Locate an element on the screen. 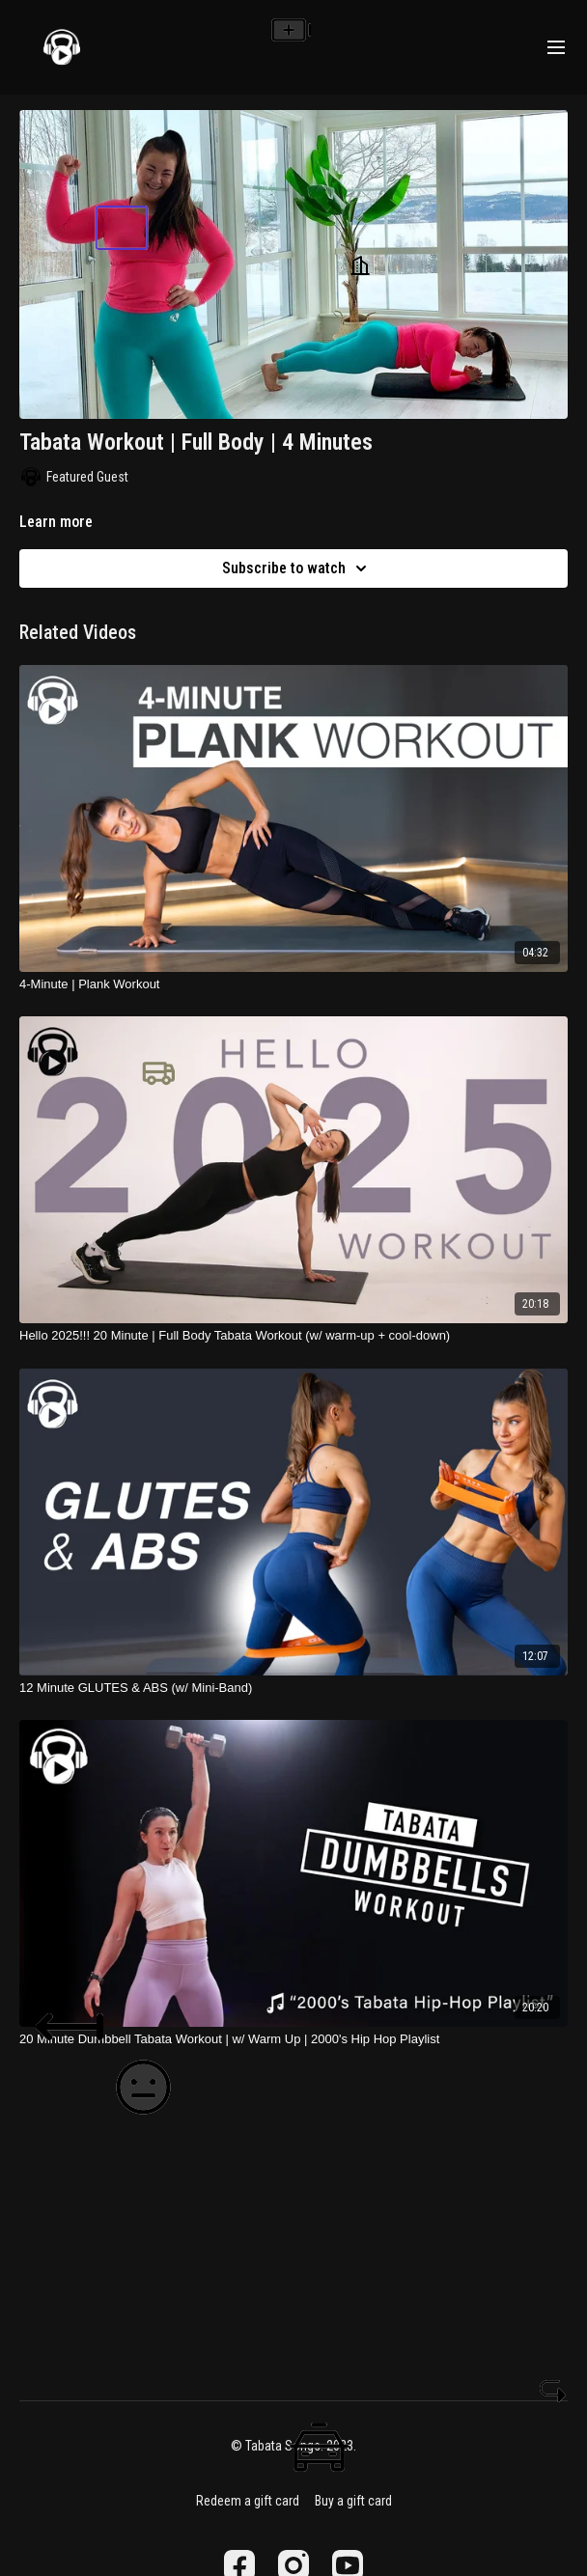  rate experience as neutral or average is located at coordinates (143, 2087).